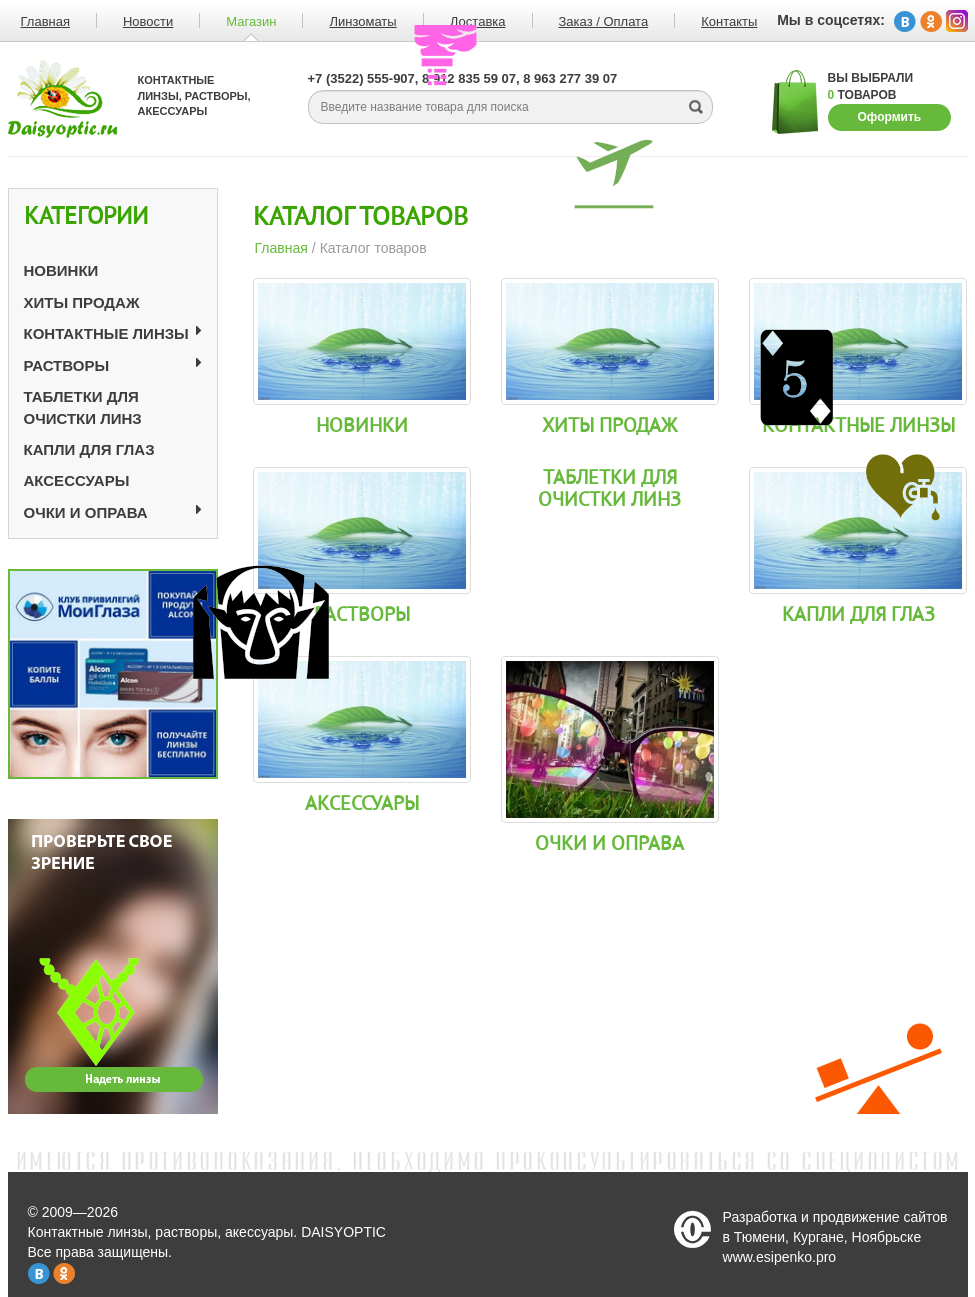 The width and height of the screenshot is (975, 1297). What do you see at coordinates (903, 484) in the screenshot?
I see `tap into health or life resources` at bounding box center [903, 484].